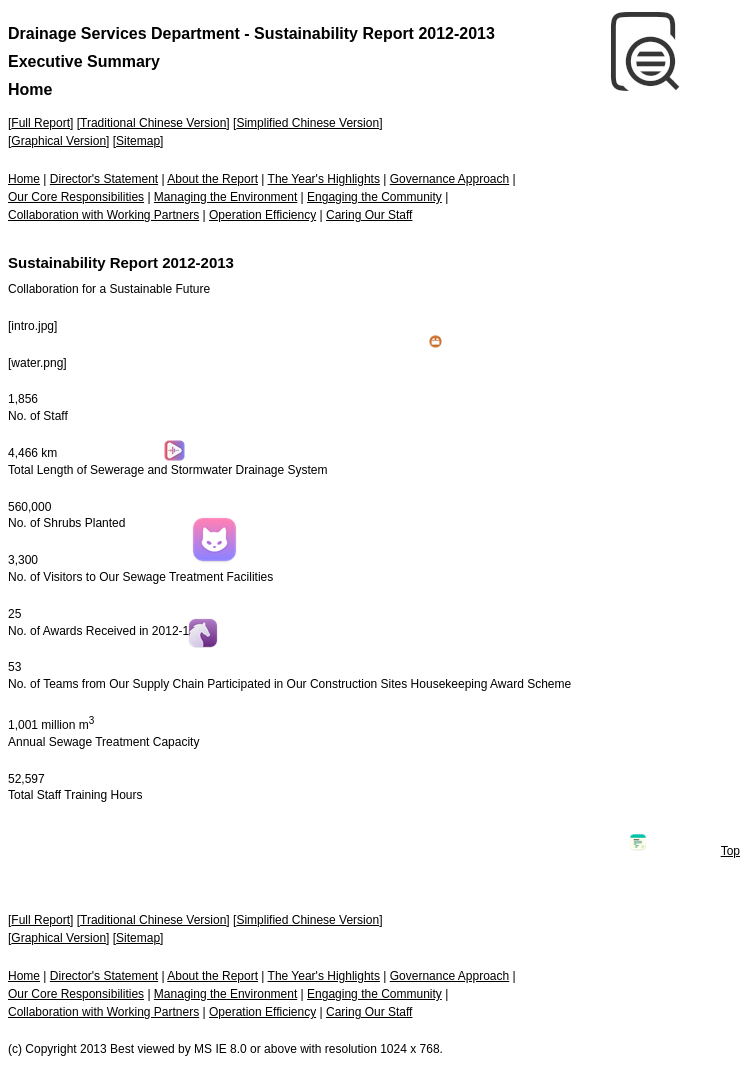  I want to click on open document viewer app, so click(645, 51).